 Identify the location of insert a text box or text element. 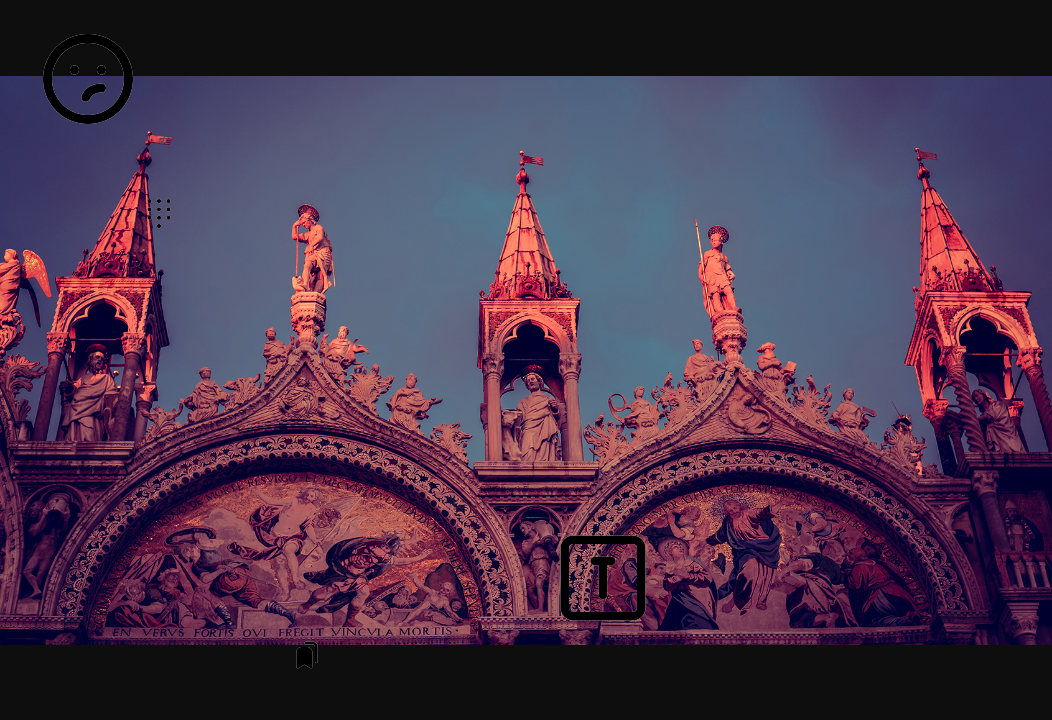
(603, 578).